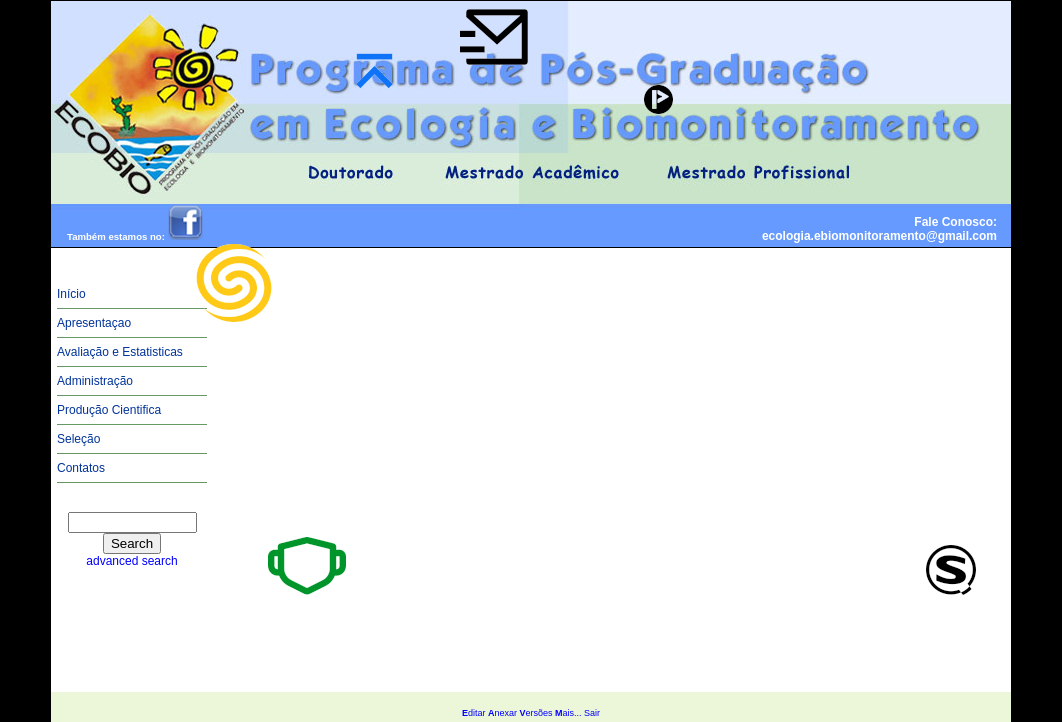 Image resolution: width=1062 pixels, height=722 pixels. I want to click on Laravel Nova administration panel logo, so click(234, 283).